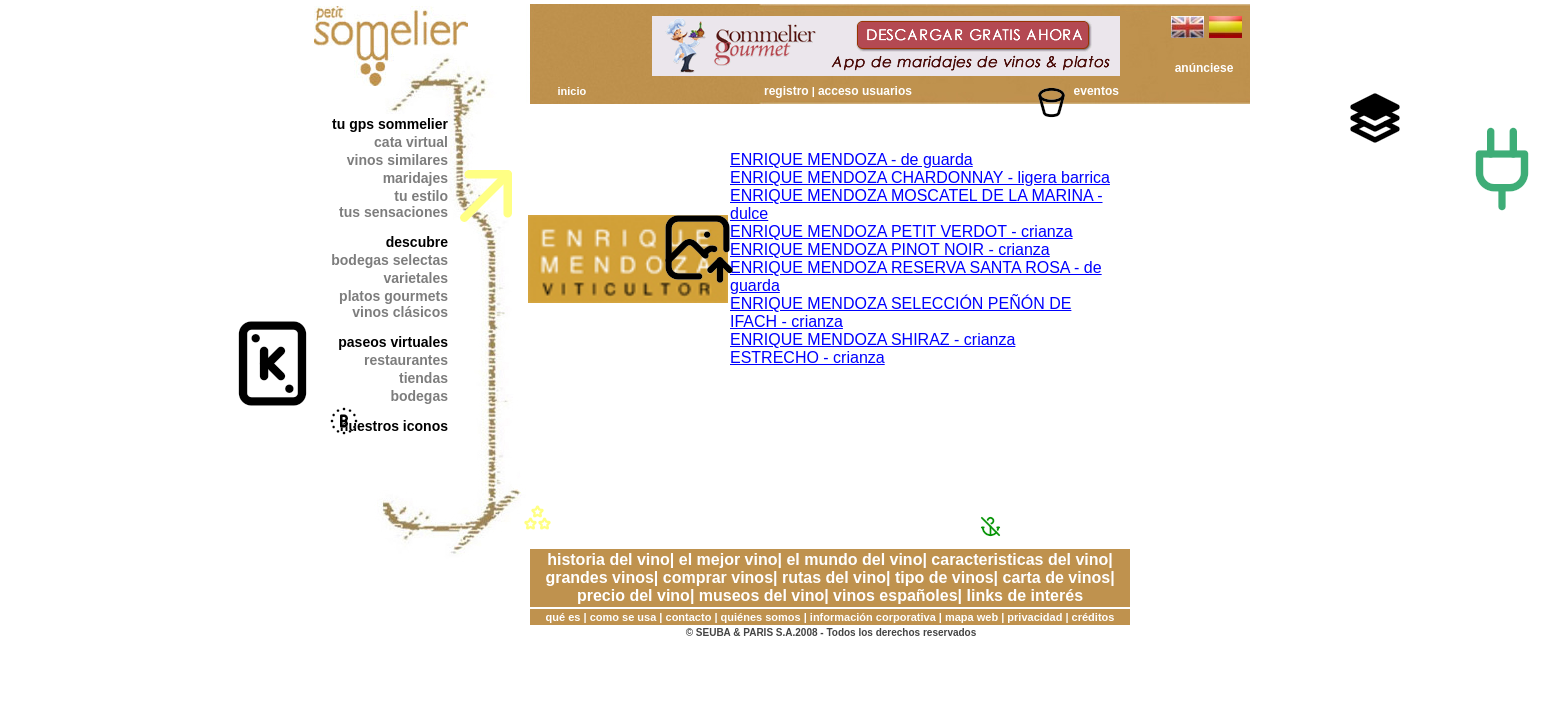 The height and width of the screenshot is (720, 1568). What do you see at coordinates (486, 196) in the screenshot?
I see `open link in new tab or window` at bounding box center [486, 196].